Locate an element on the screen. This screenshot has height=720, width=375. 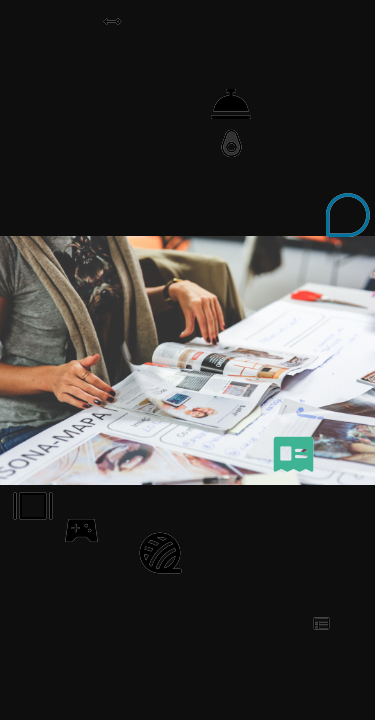
open chat or messaging is located at coordinates (347, 216).